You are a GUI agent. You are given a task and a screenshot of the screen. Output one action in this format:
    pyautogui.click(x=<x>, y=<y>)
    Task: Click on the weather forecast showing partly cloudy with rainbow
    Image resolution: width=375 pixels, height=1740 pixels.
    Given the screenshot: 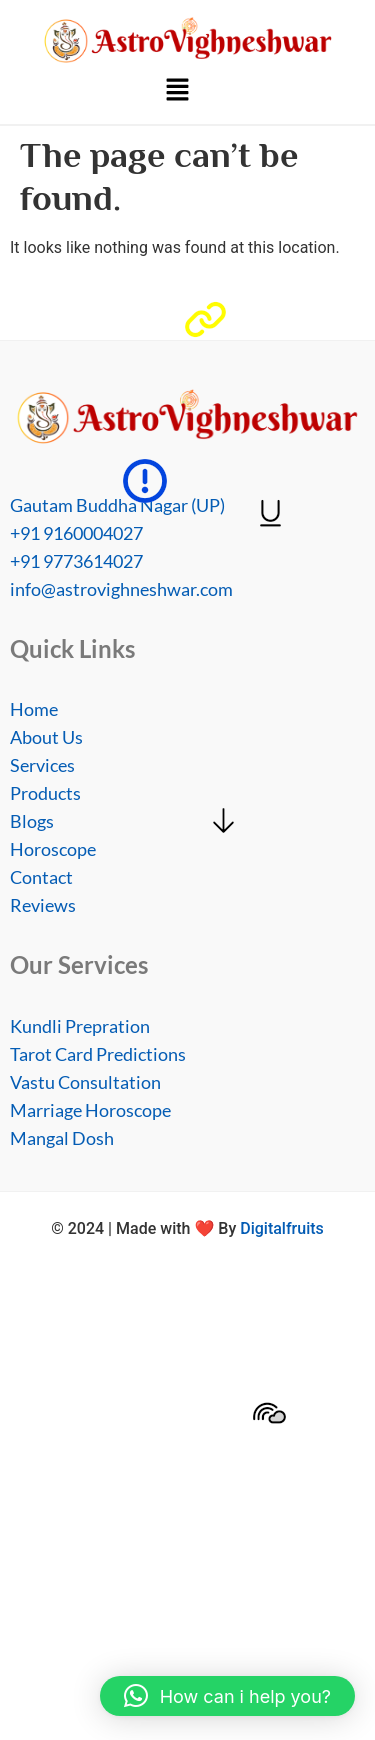 What is the action you would take?
    pyautogui.click(x=269, y=1412)
    